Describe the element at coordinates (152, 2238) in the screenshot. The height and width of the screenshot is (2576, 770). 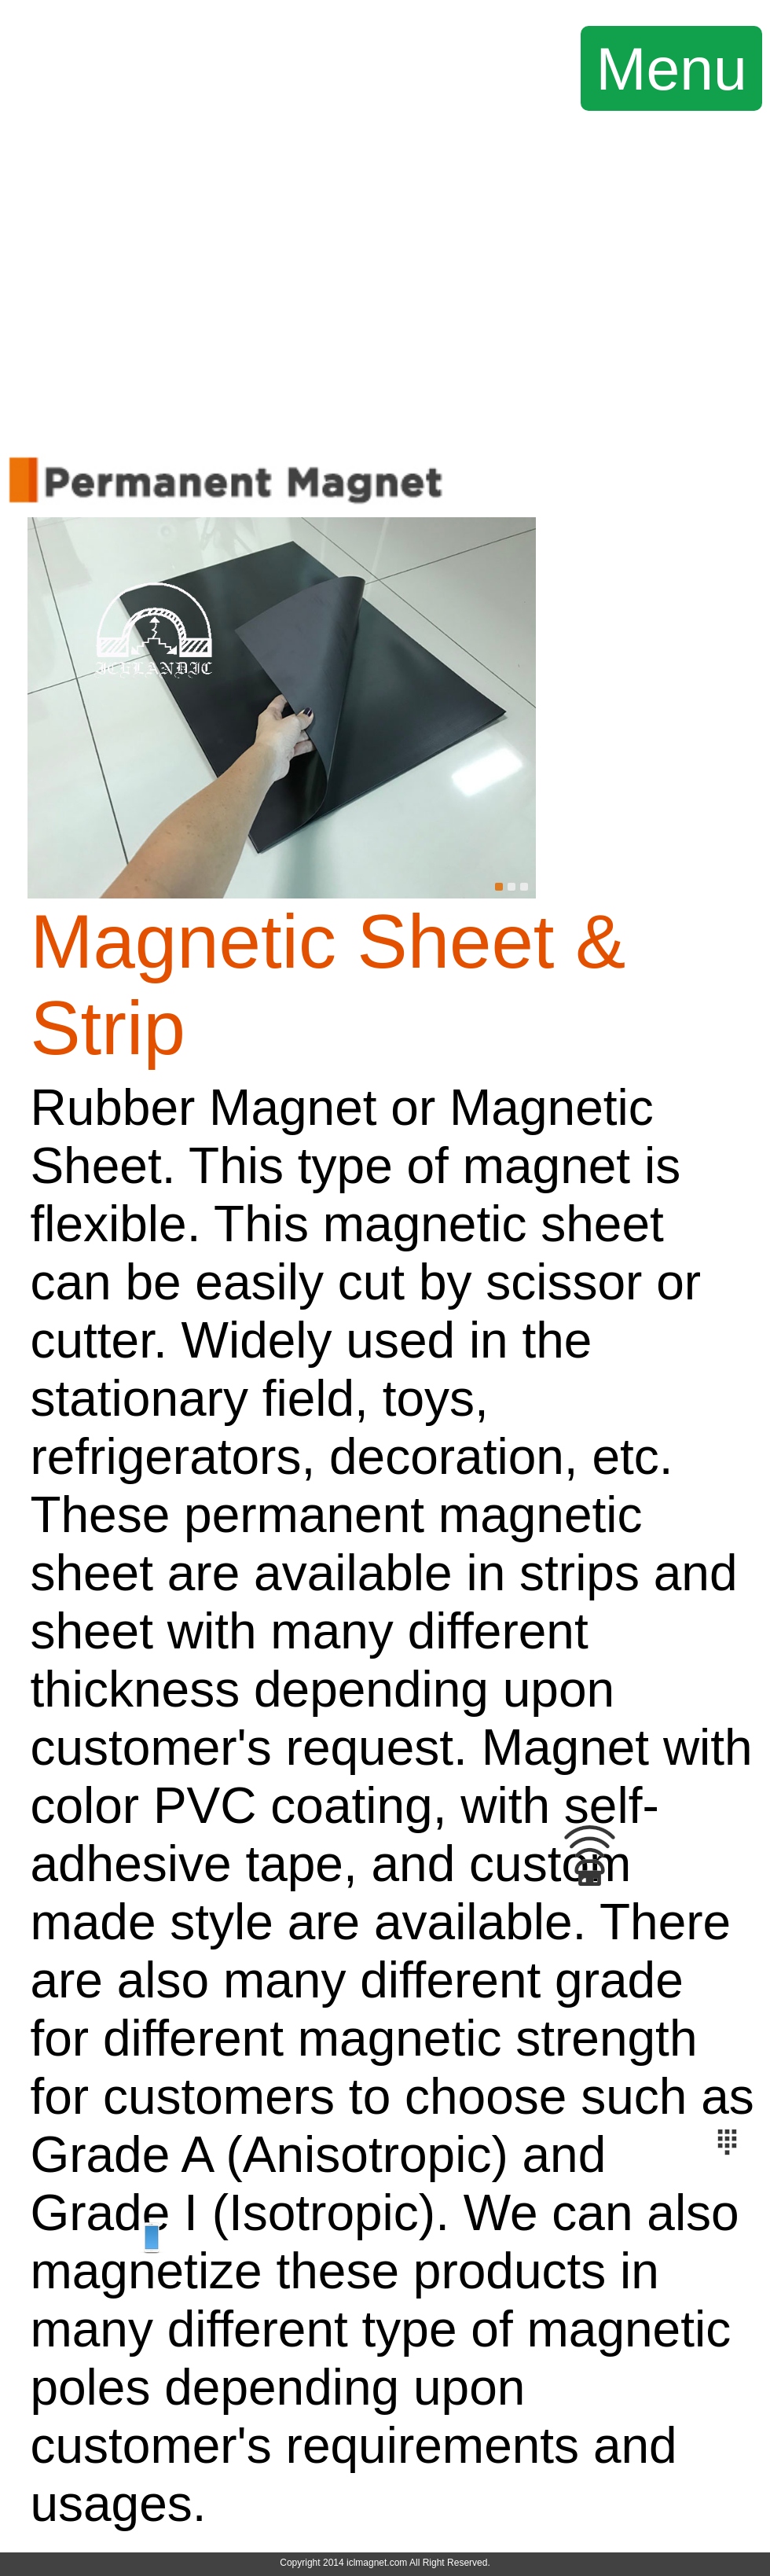
I see `iPhone 7 Plus device connected` at that location.